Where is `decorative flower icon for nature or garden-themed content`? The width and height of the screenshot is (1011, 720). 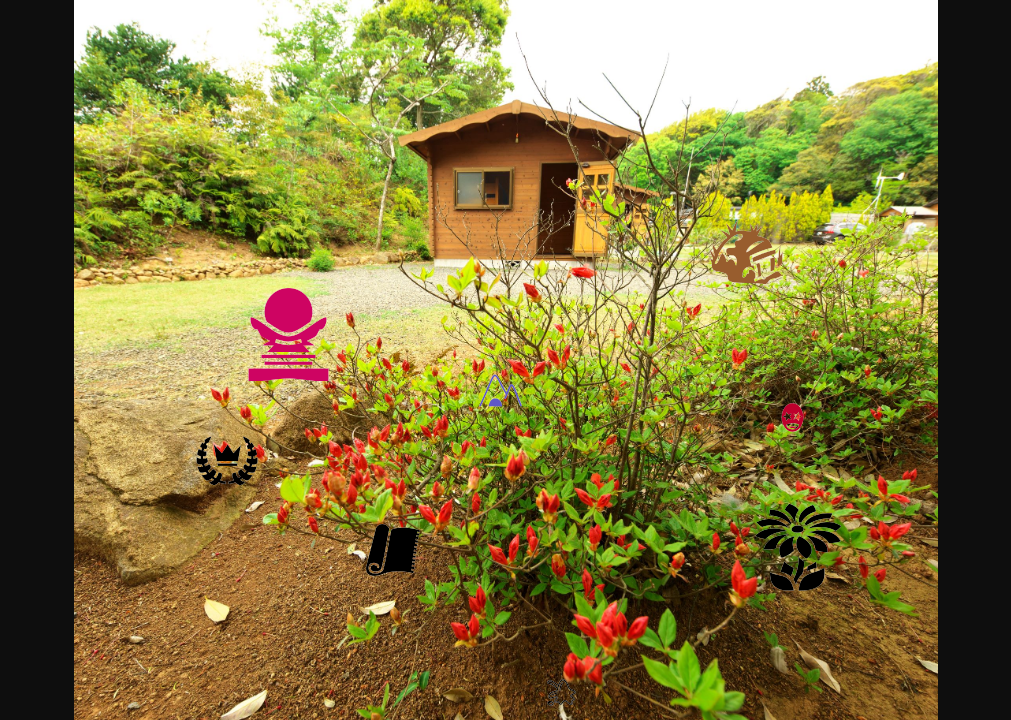
decorative flower icon for nature or garden-themed content is located at coordinates (797, 545).